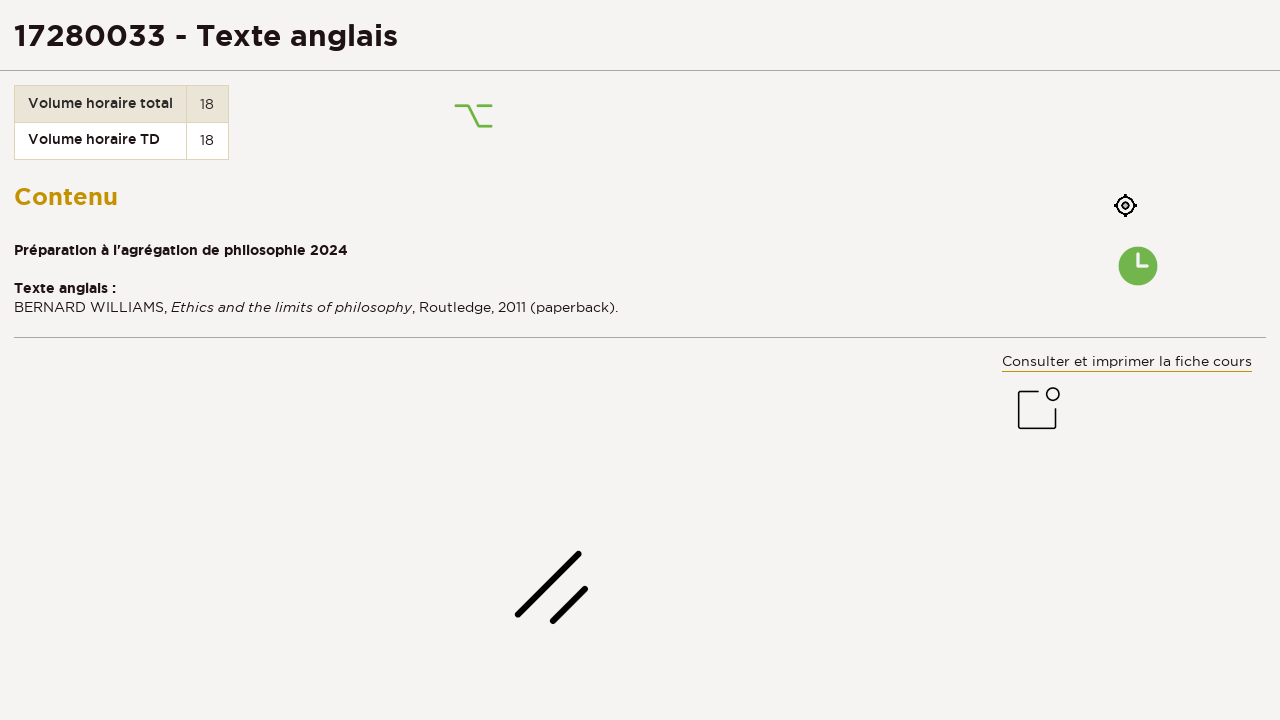 The width and height of the screenshot is (1280, 720). What do you see at coordinates (1038, 409) in the screenshot?
I see `view notifications` at bounding box center [1038, 409].